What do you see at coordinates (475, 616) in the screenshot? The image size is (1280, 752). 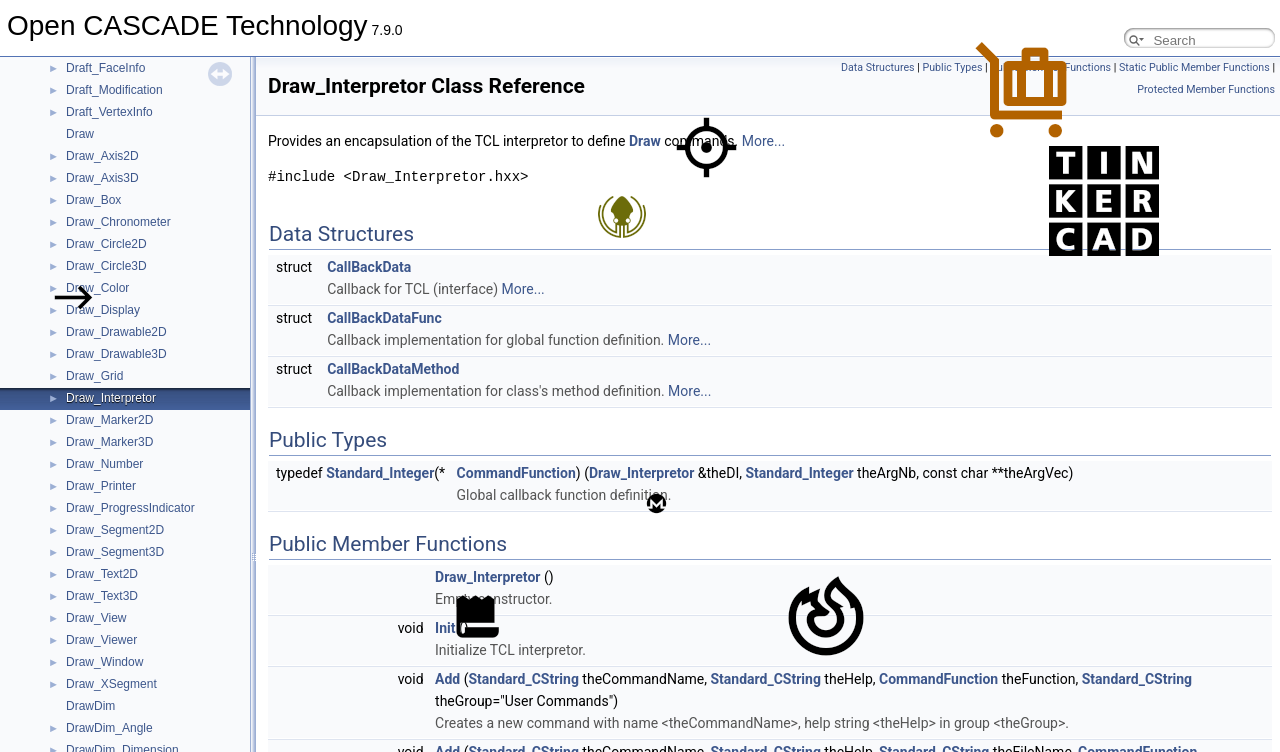 I see `view purchase receipt or transaction history` at bounding box center [475, 616].